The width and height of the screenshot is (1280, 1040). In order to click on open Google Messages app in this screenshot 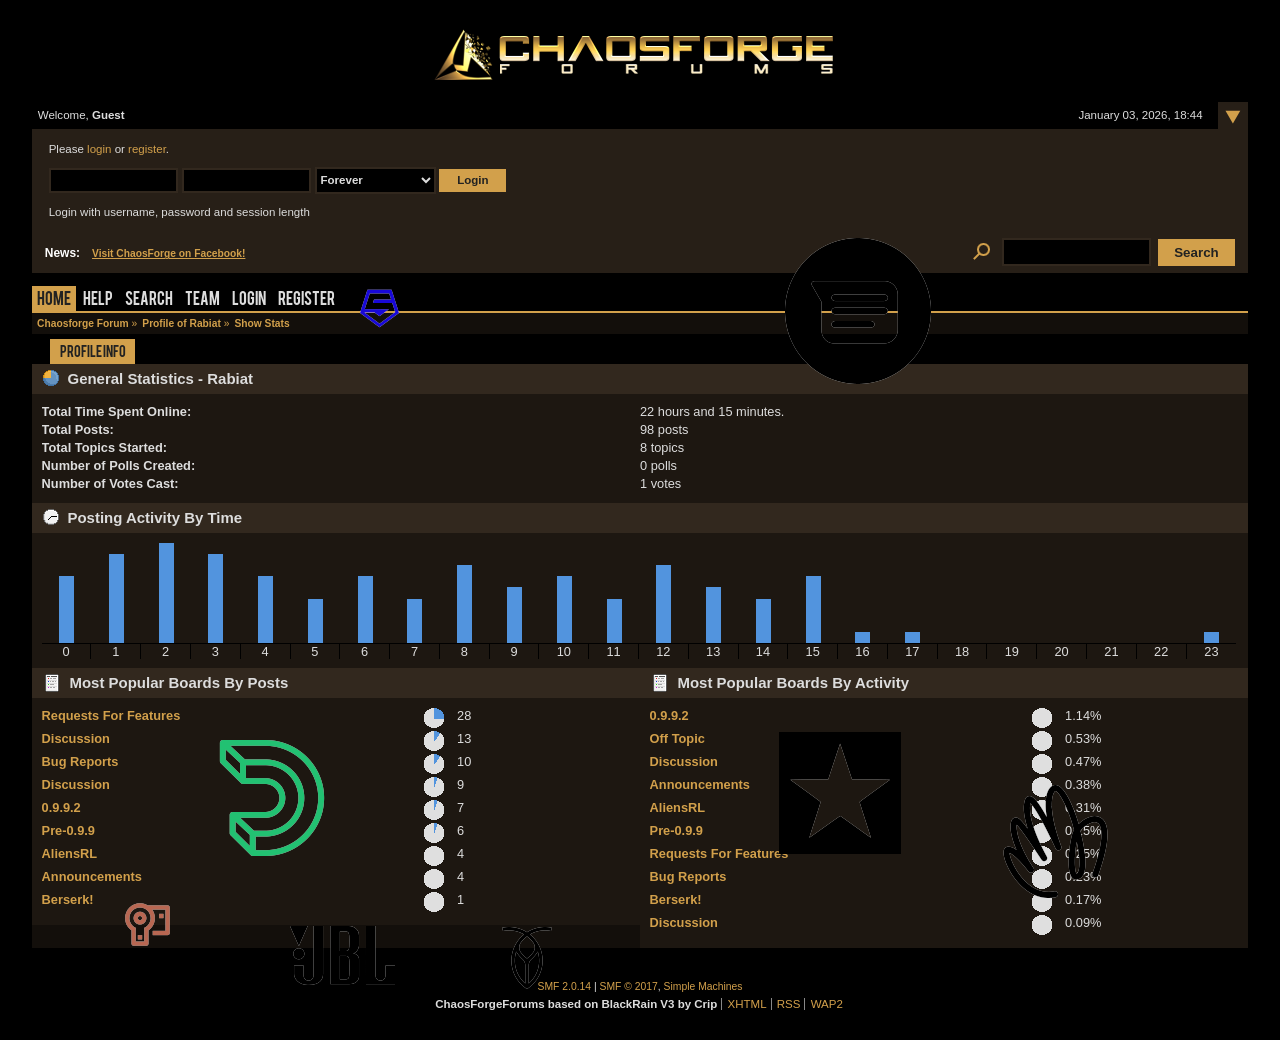, I will do `click(858, 311)`.